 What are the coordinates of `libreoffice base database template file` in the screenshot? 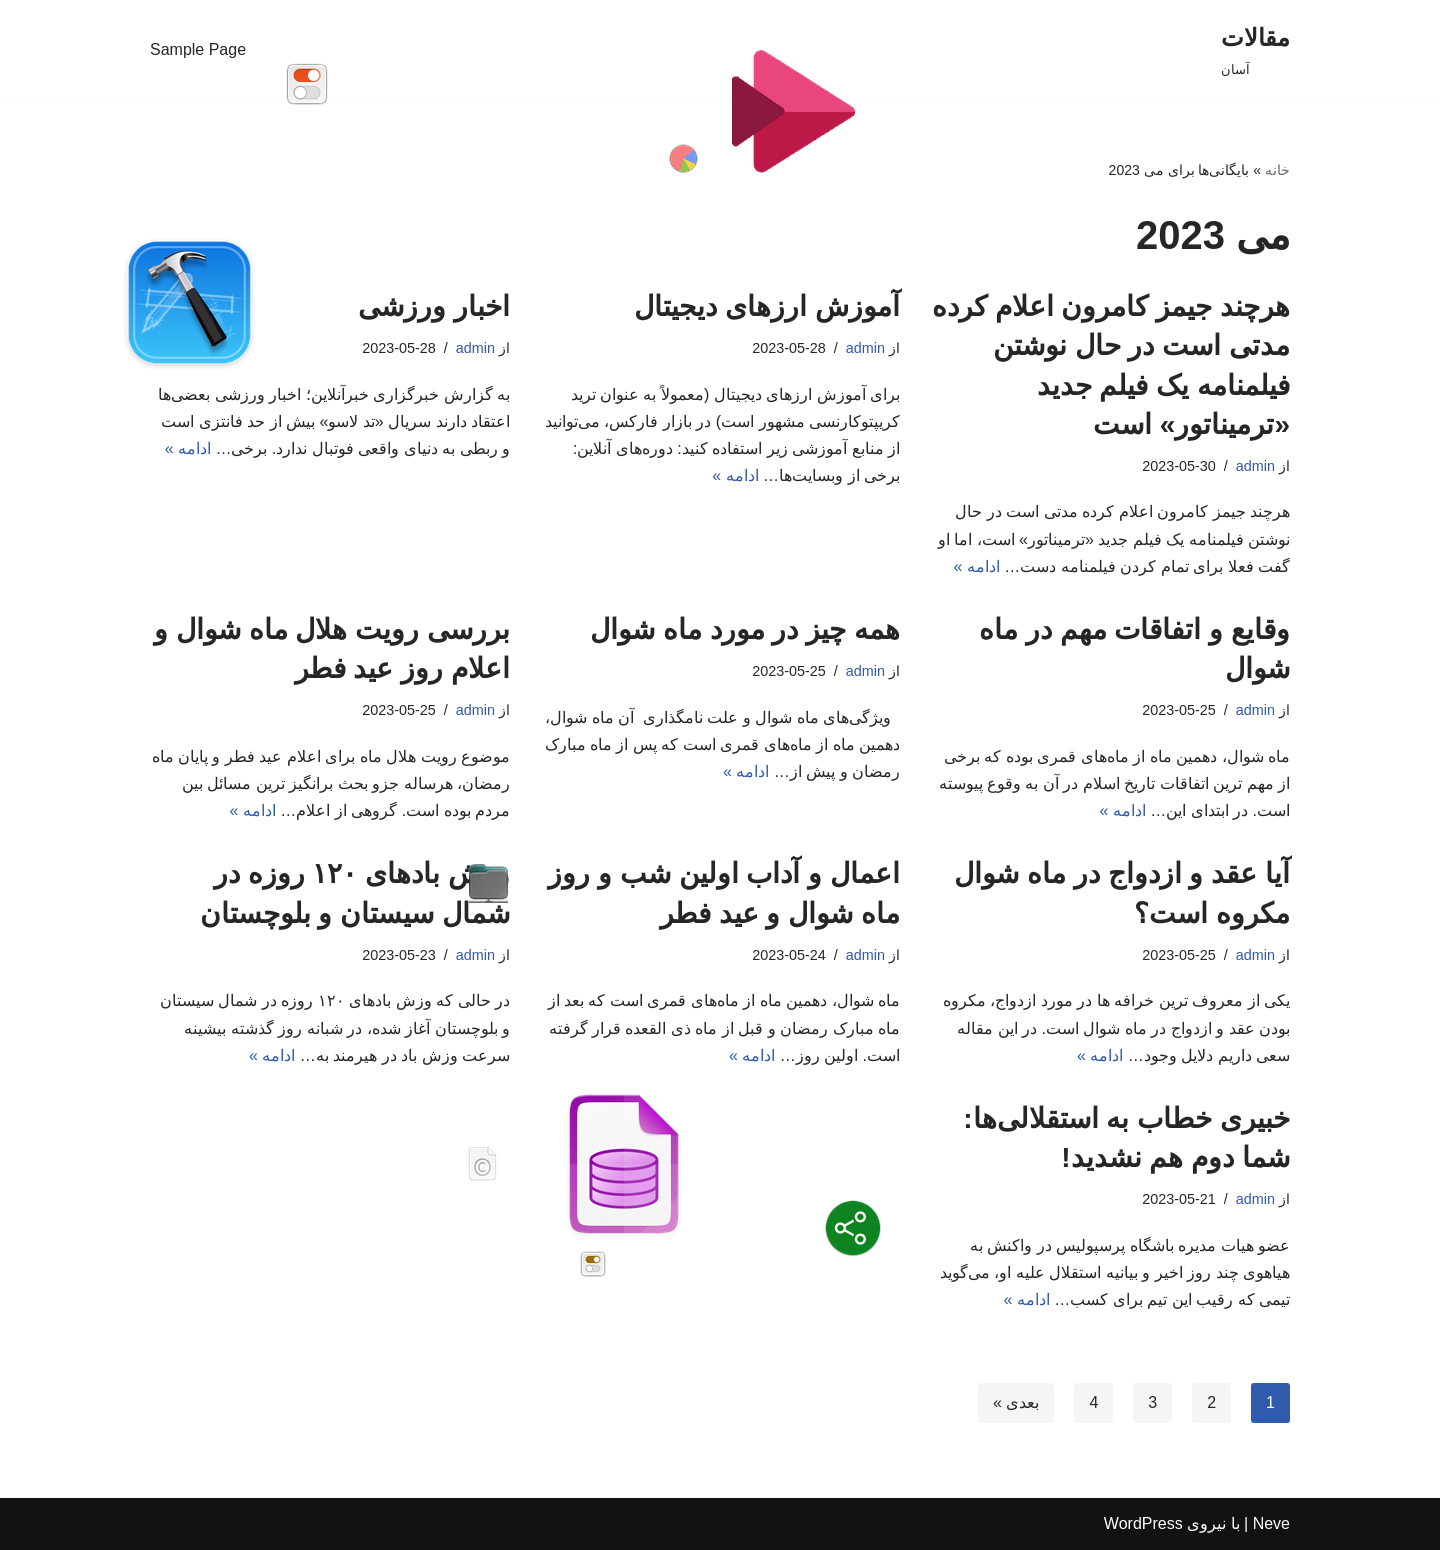 It's located at (624, 1164).